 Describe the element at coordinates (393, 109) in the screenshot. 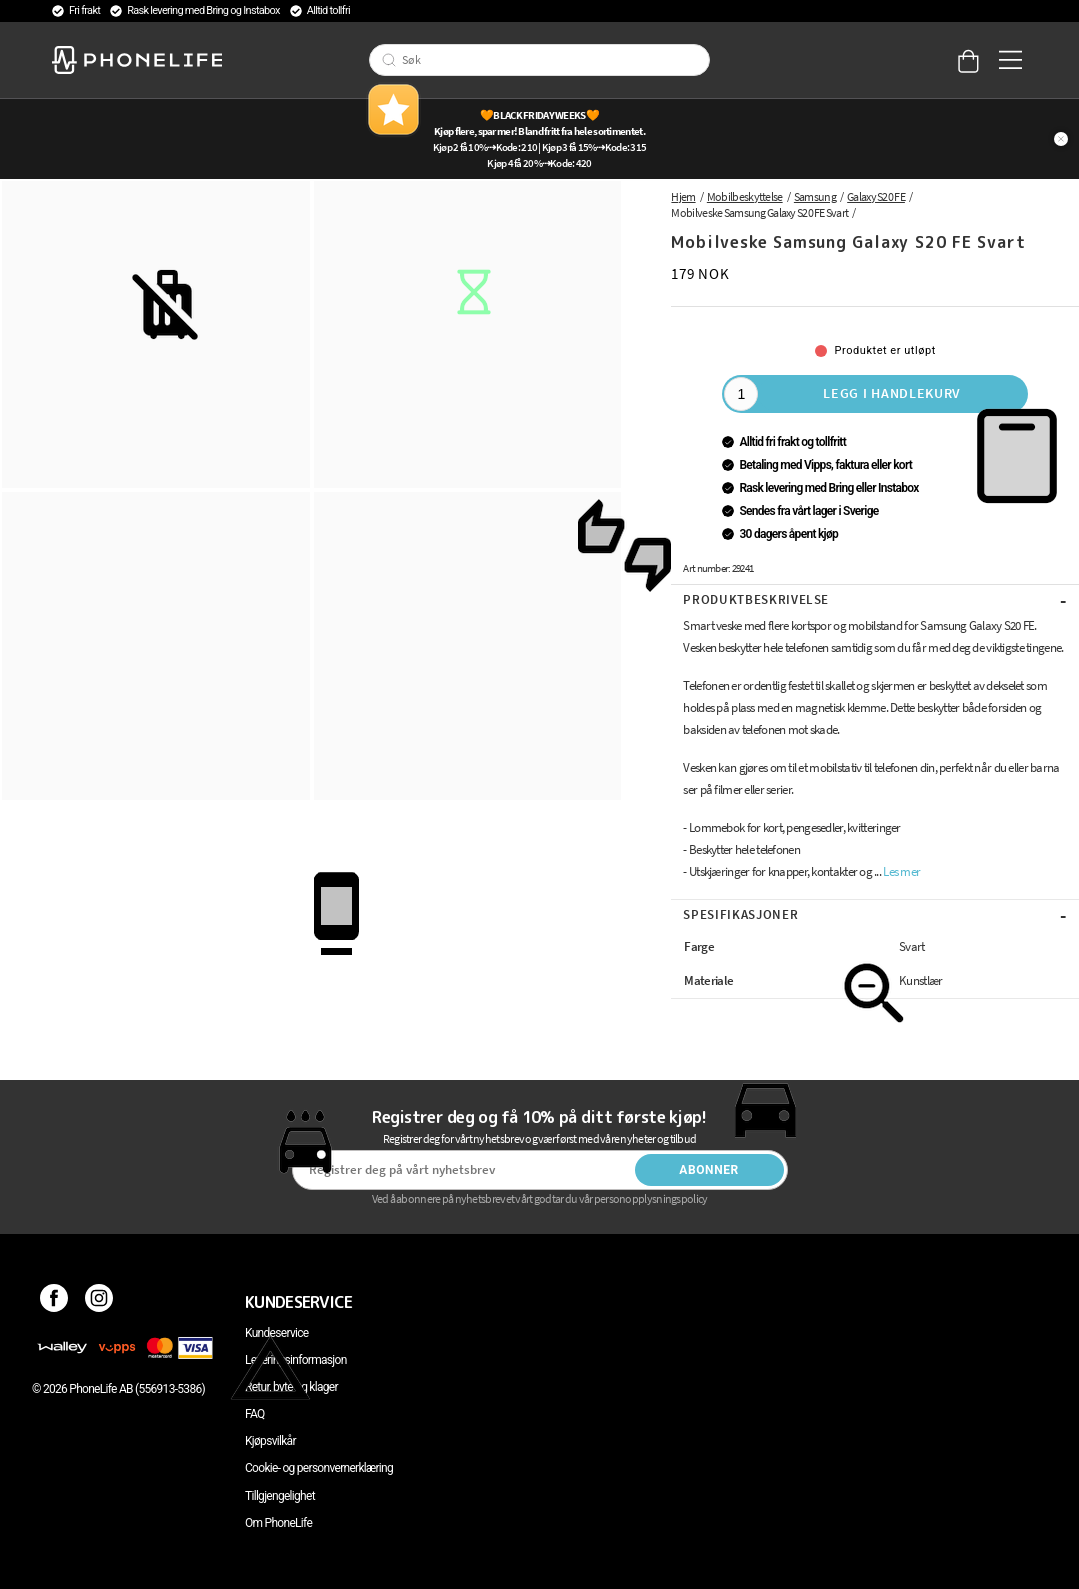

I see `view featured applications` at that location.